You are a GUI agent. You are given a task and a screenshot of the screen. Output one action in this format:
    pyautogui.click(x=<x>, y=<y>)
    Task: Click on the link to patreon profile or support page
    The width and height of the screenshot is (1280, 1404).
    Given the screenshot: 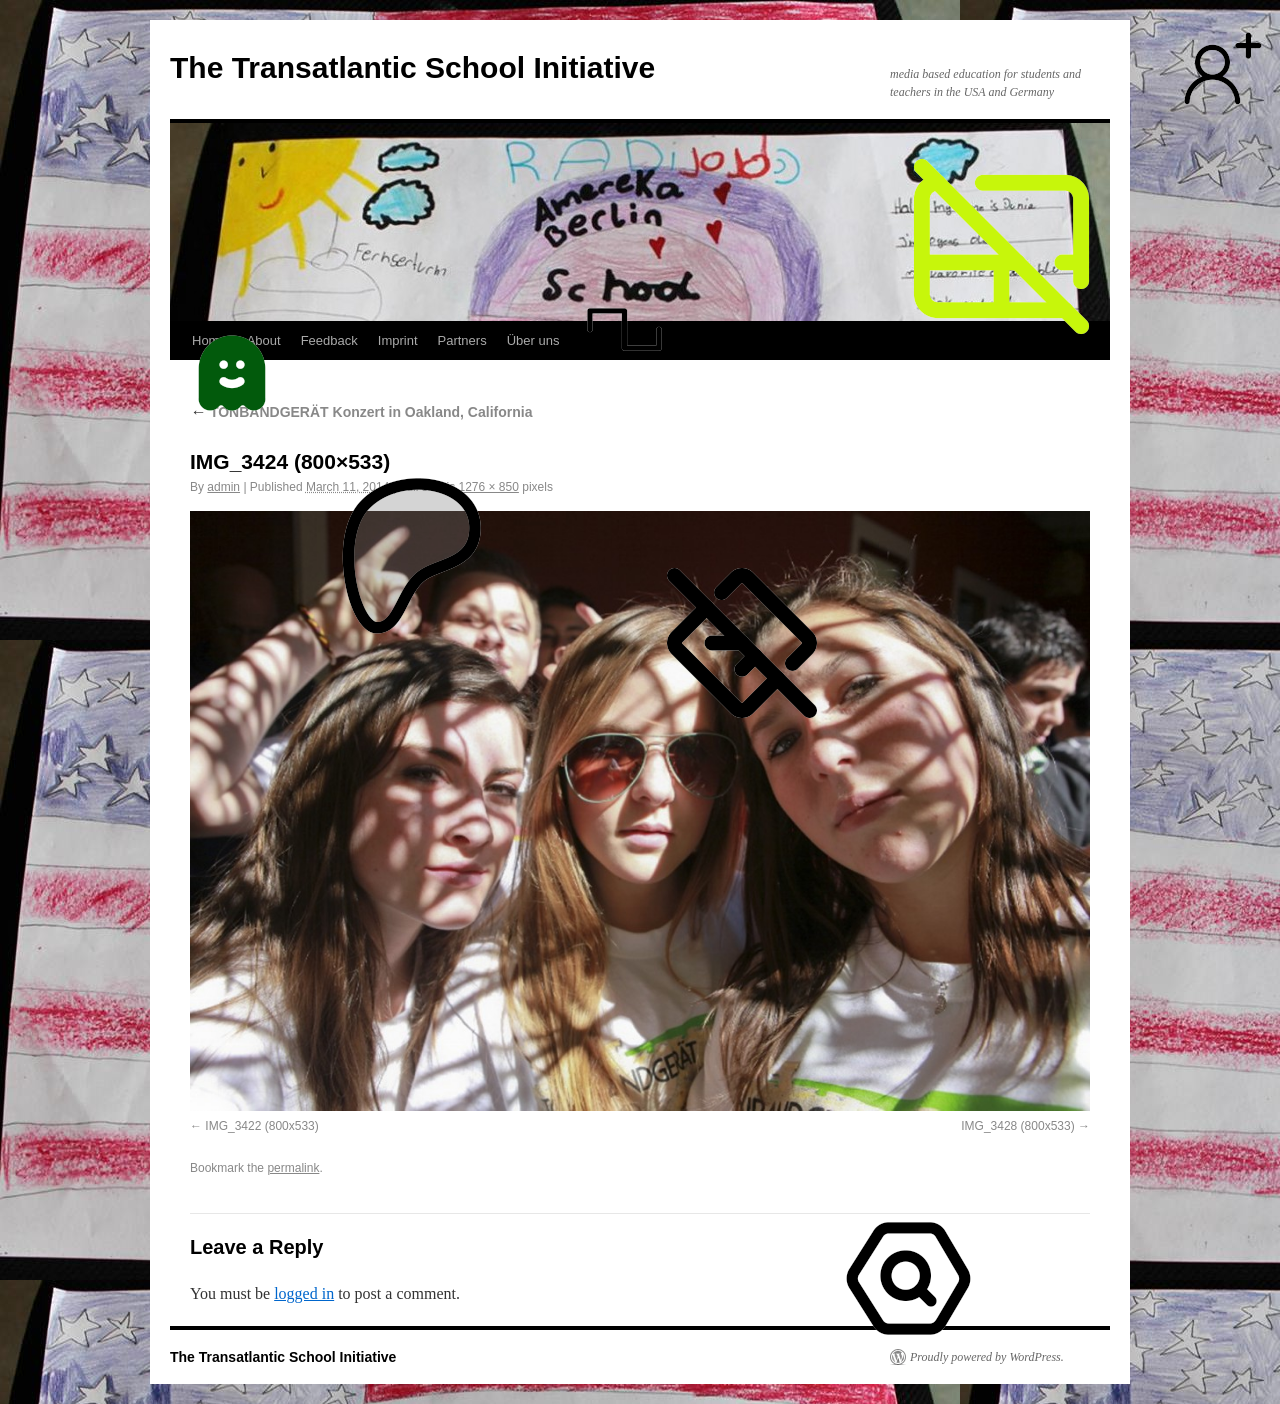 What is the action you would take?
    pyautogui.click(x=406, y=553)
    